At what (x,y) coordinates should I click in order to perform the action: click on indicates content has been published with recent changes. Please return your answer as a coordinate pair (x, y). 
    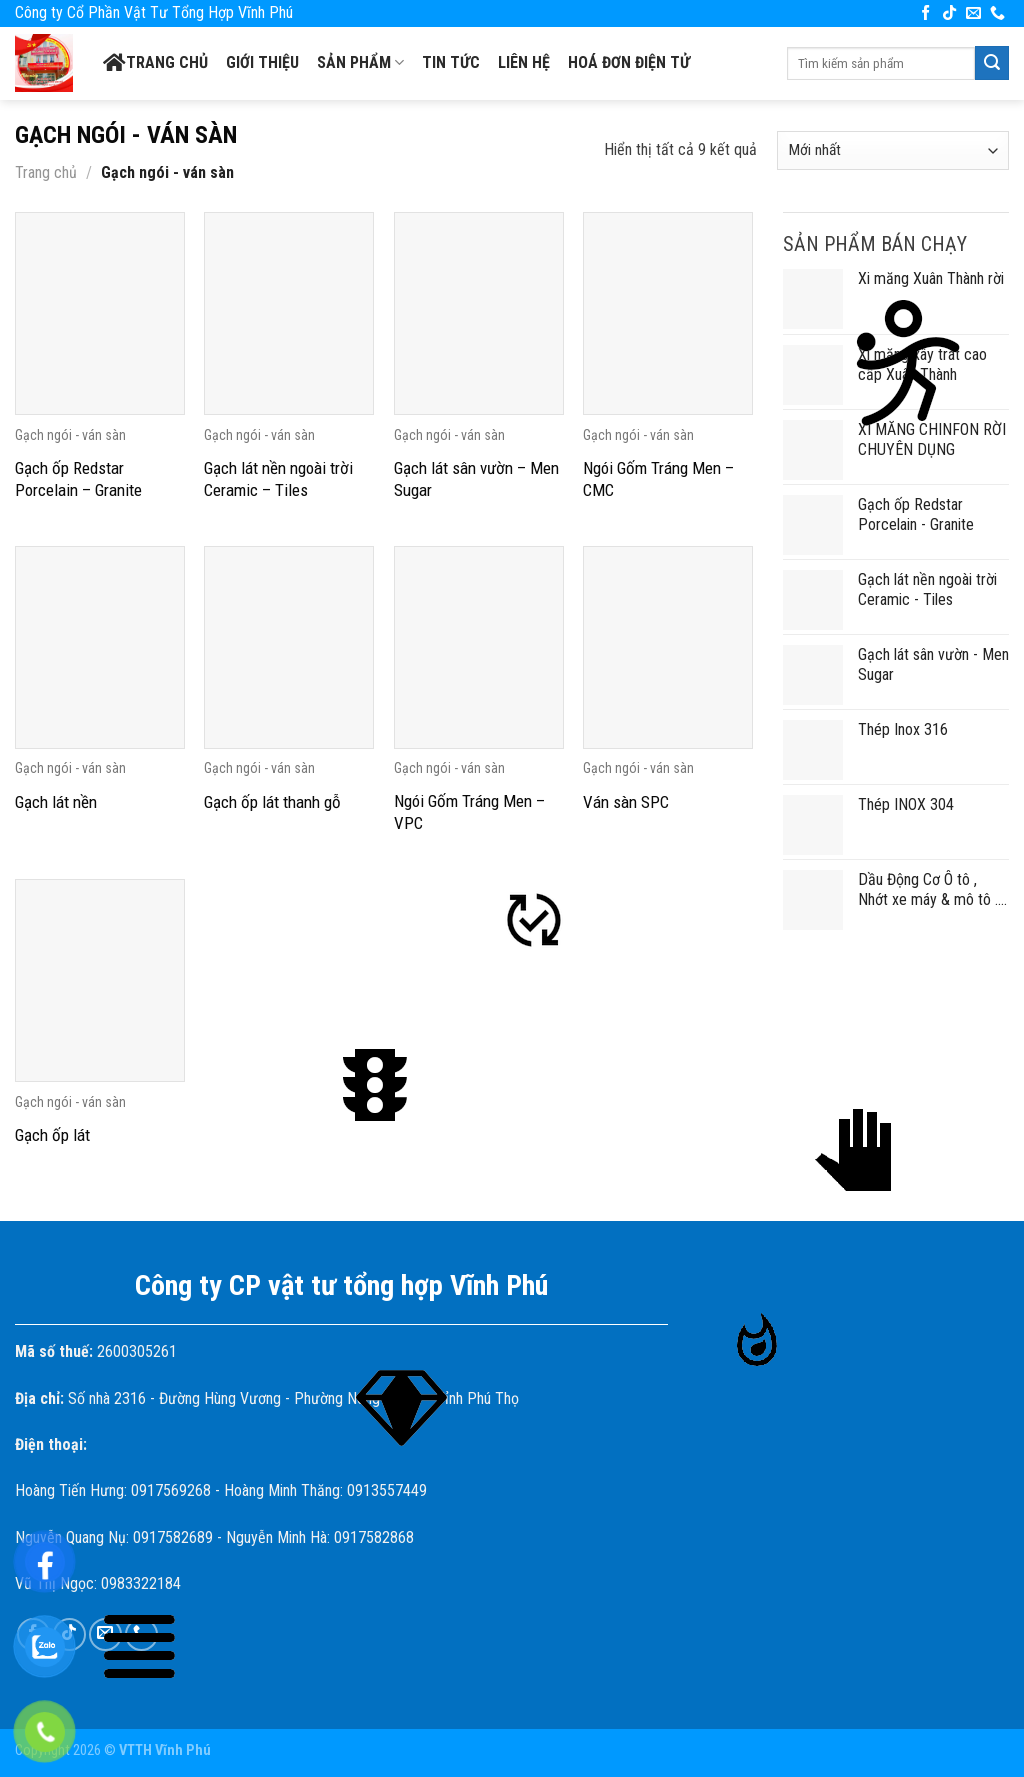
    Looking at the image, I should click on (534, 920).